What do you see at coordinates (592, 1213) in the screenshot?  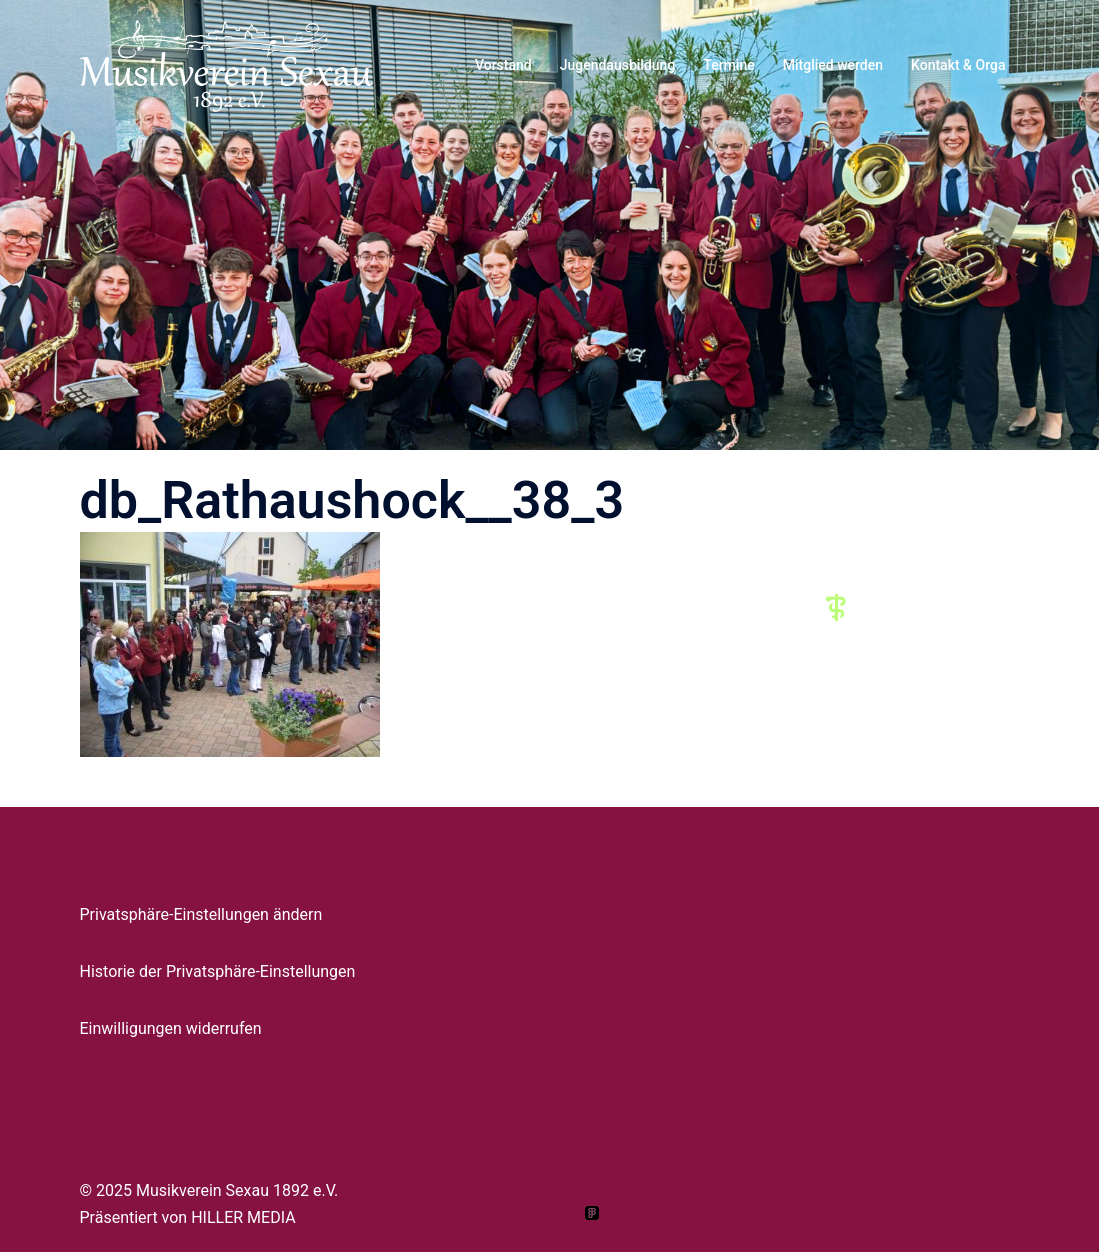 I see `open Figma design app` at bounding box center [592, 1213].